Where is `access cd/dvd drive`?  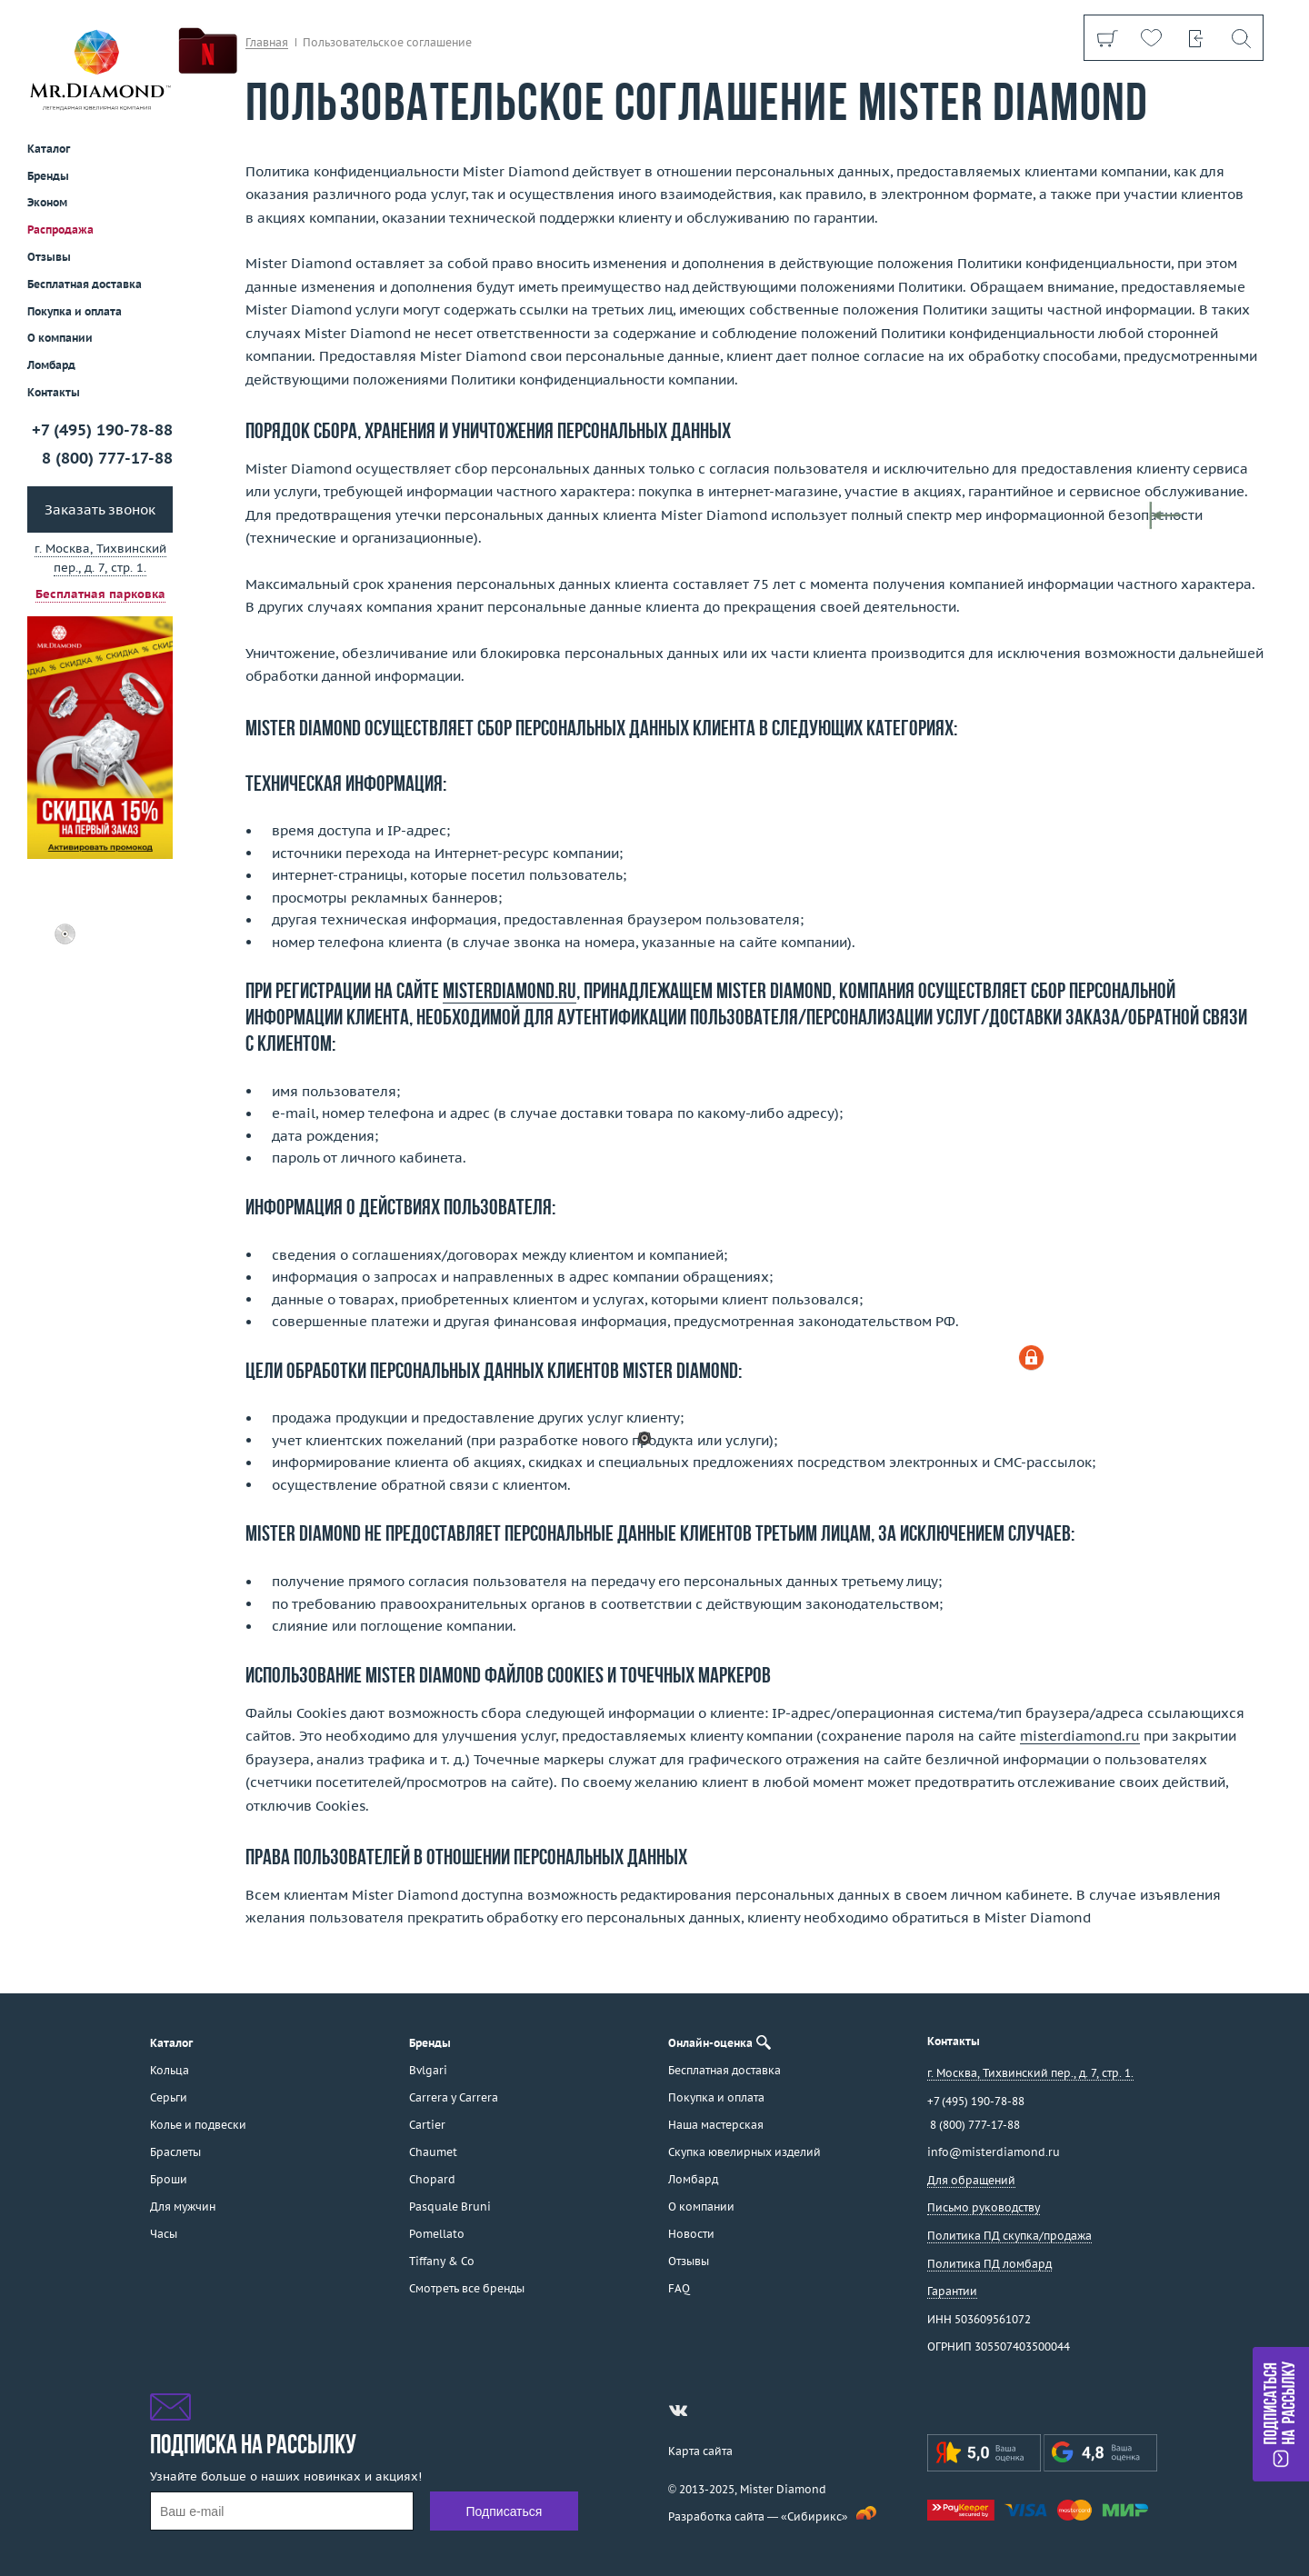 access cd/dvd drive is located at coordinates (65, 934).